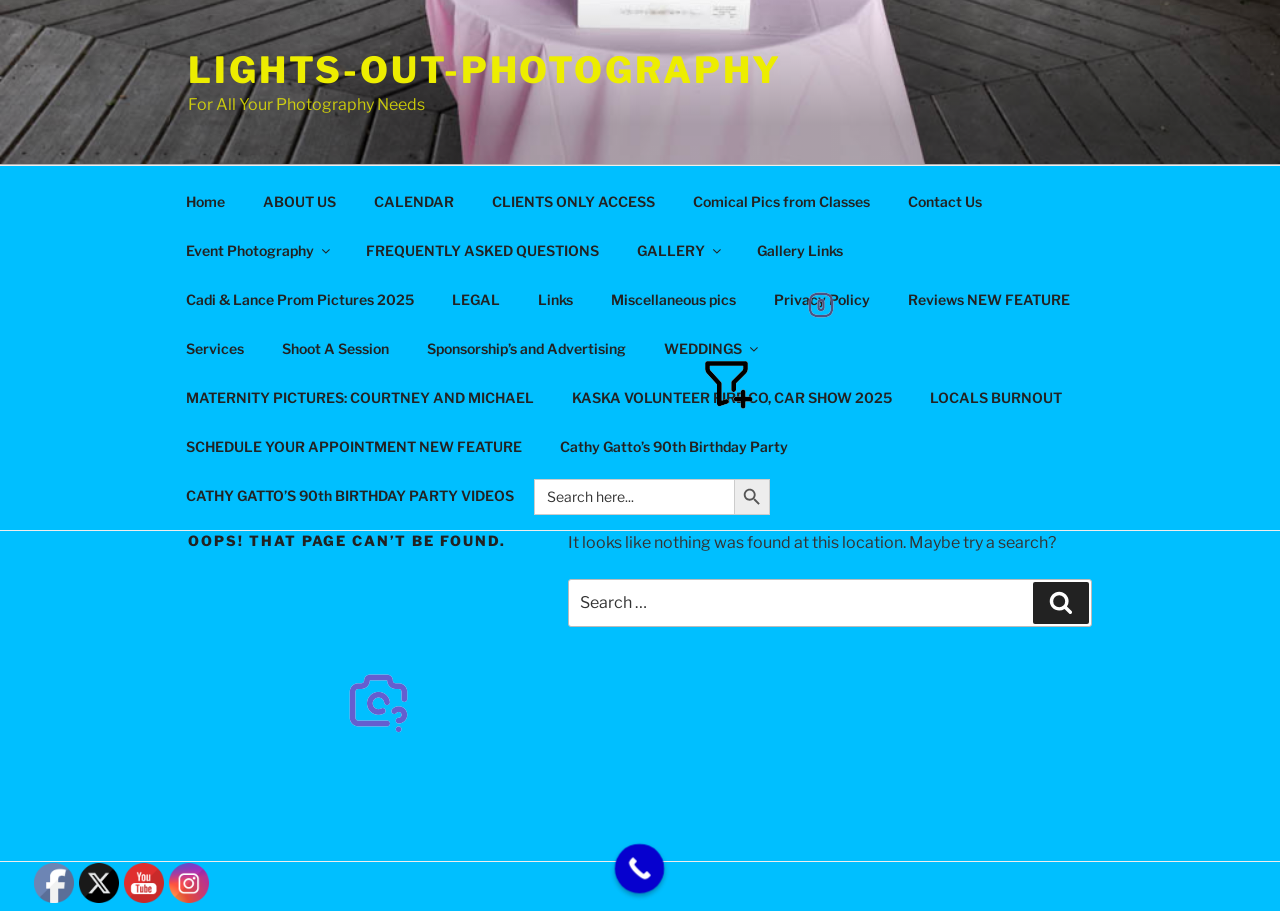 This screenshot has height=911, width=1280. Describe the element at coordinates (378, 700) in the screenshot. I see `camera help or troubleshooting` at that location.